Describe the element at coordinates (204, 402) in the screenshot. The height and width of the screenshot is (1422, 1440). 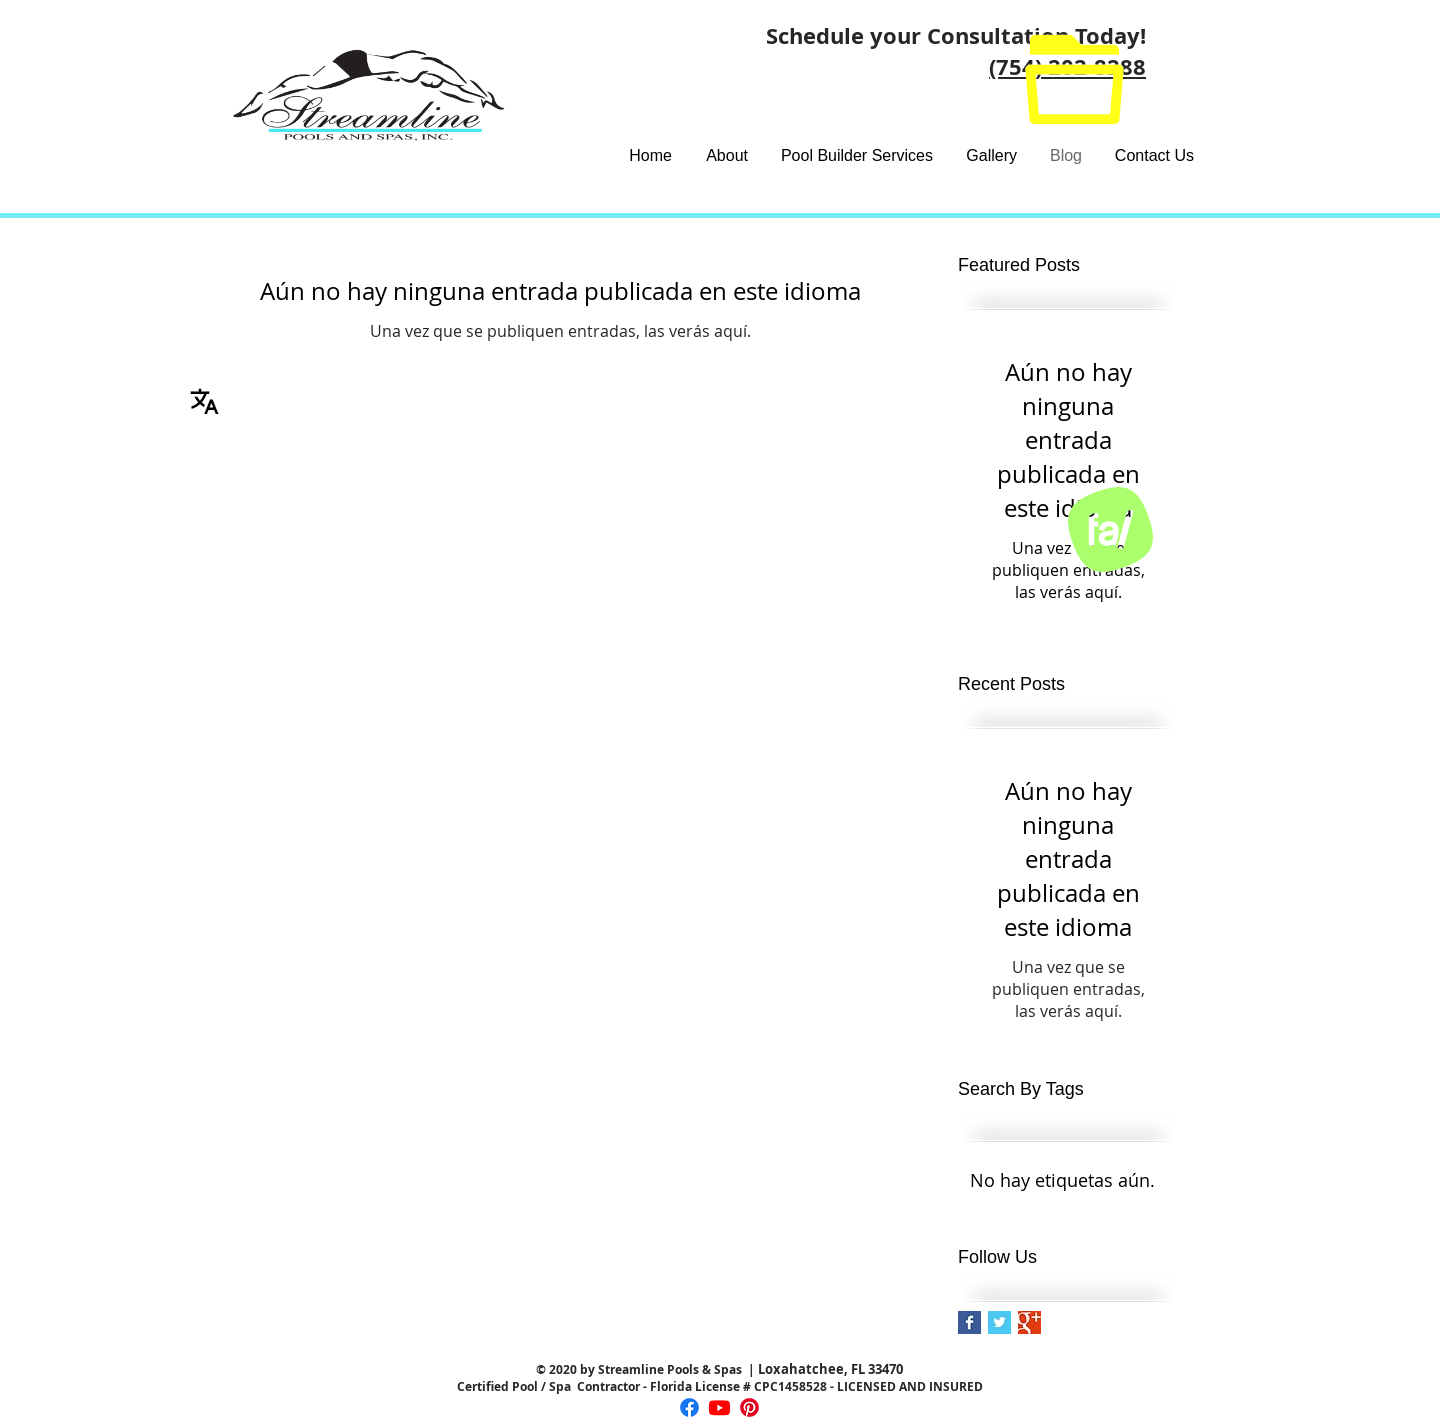
I see `translate text to another language` at that location.